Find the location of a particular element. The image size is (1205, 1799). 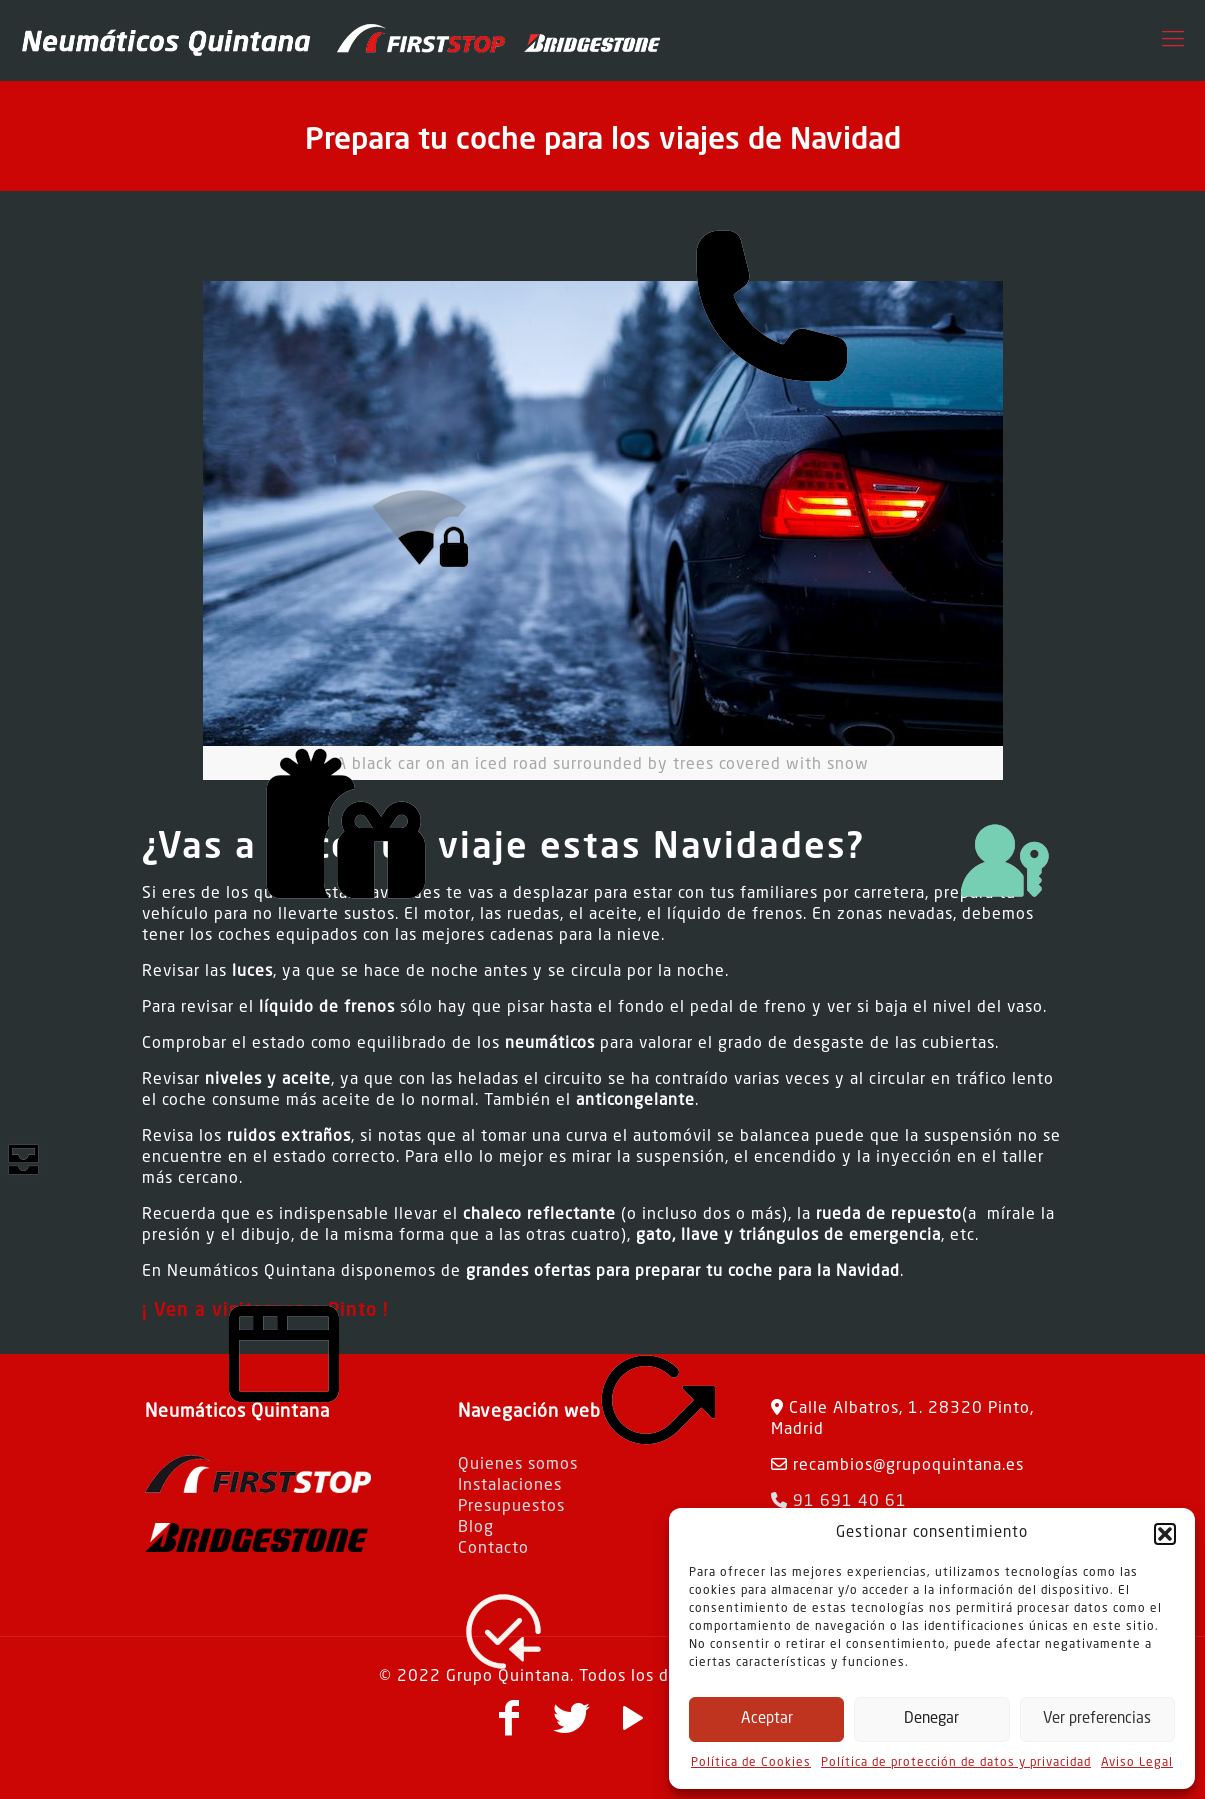

view all inboxes is located at coordinates (23, 1159).